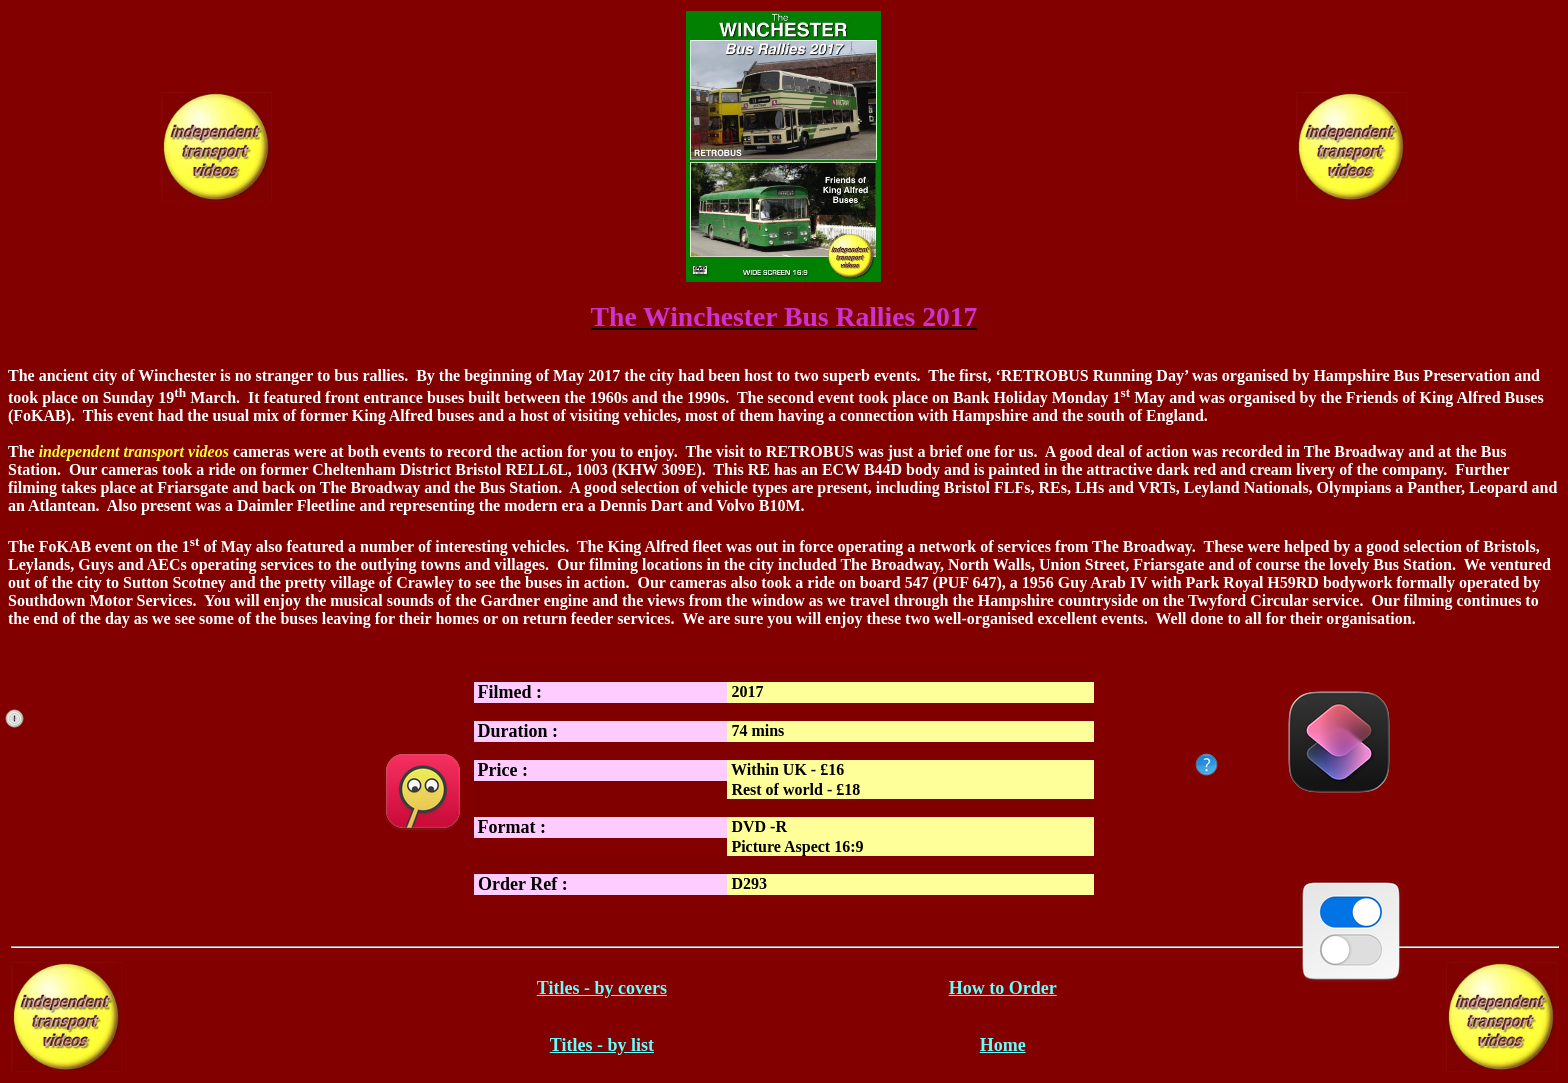  I want to click on launch i2pd anonymous network router, so click(423, 791).